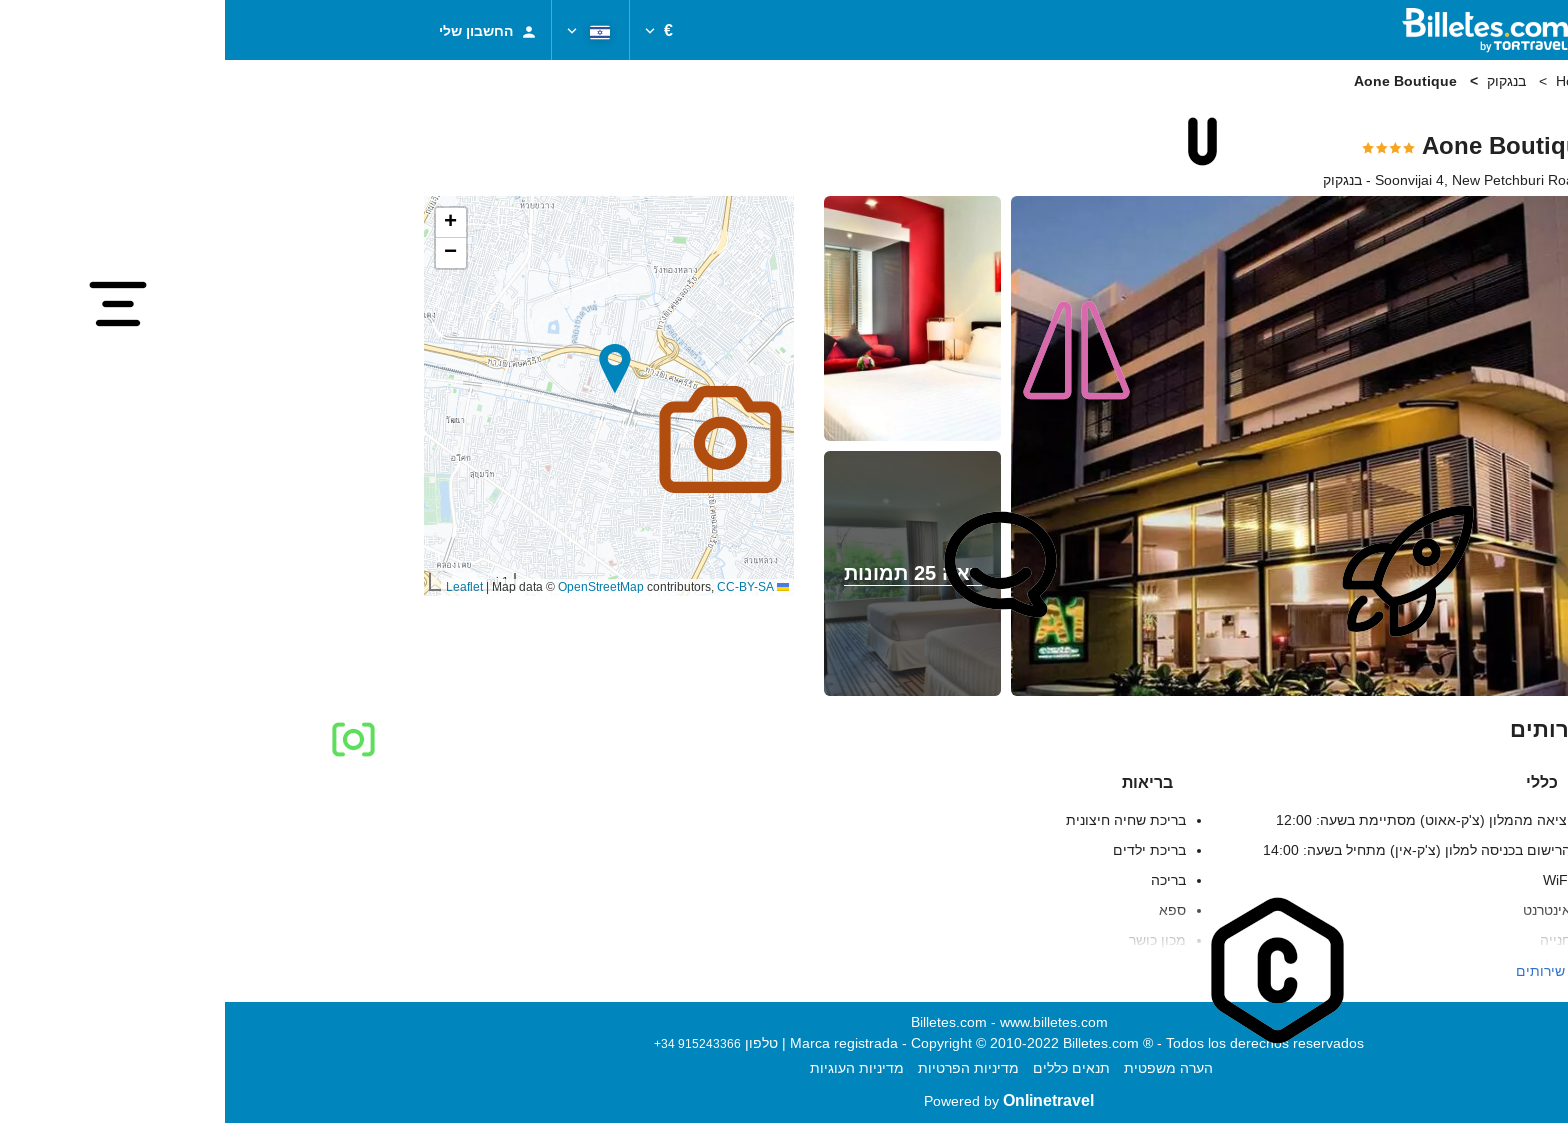  Describe the element at coordinates (1408, 571) in the screenshot. I see `launch or deploy a project` at that location.